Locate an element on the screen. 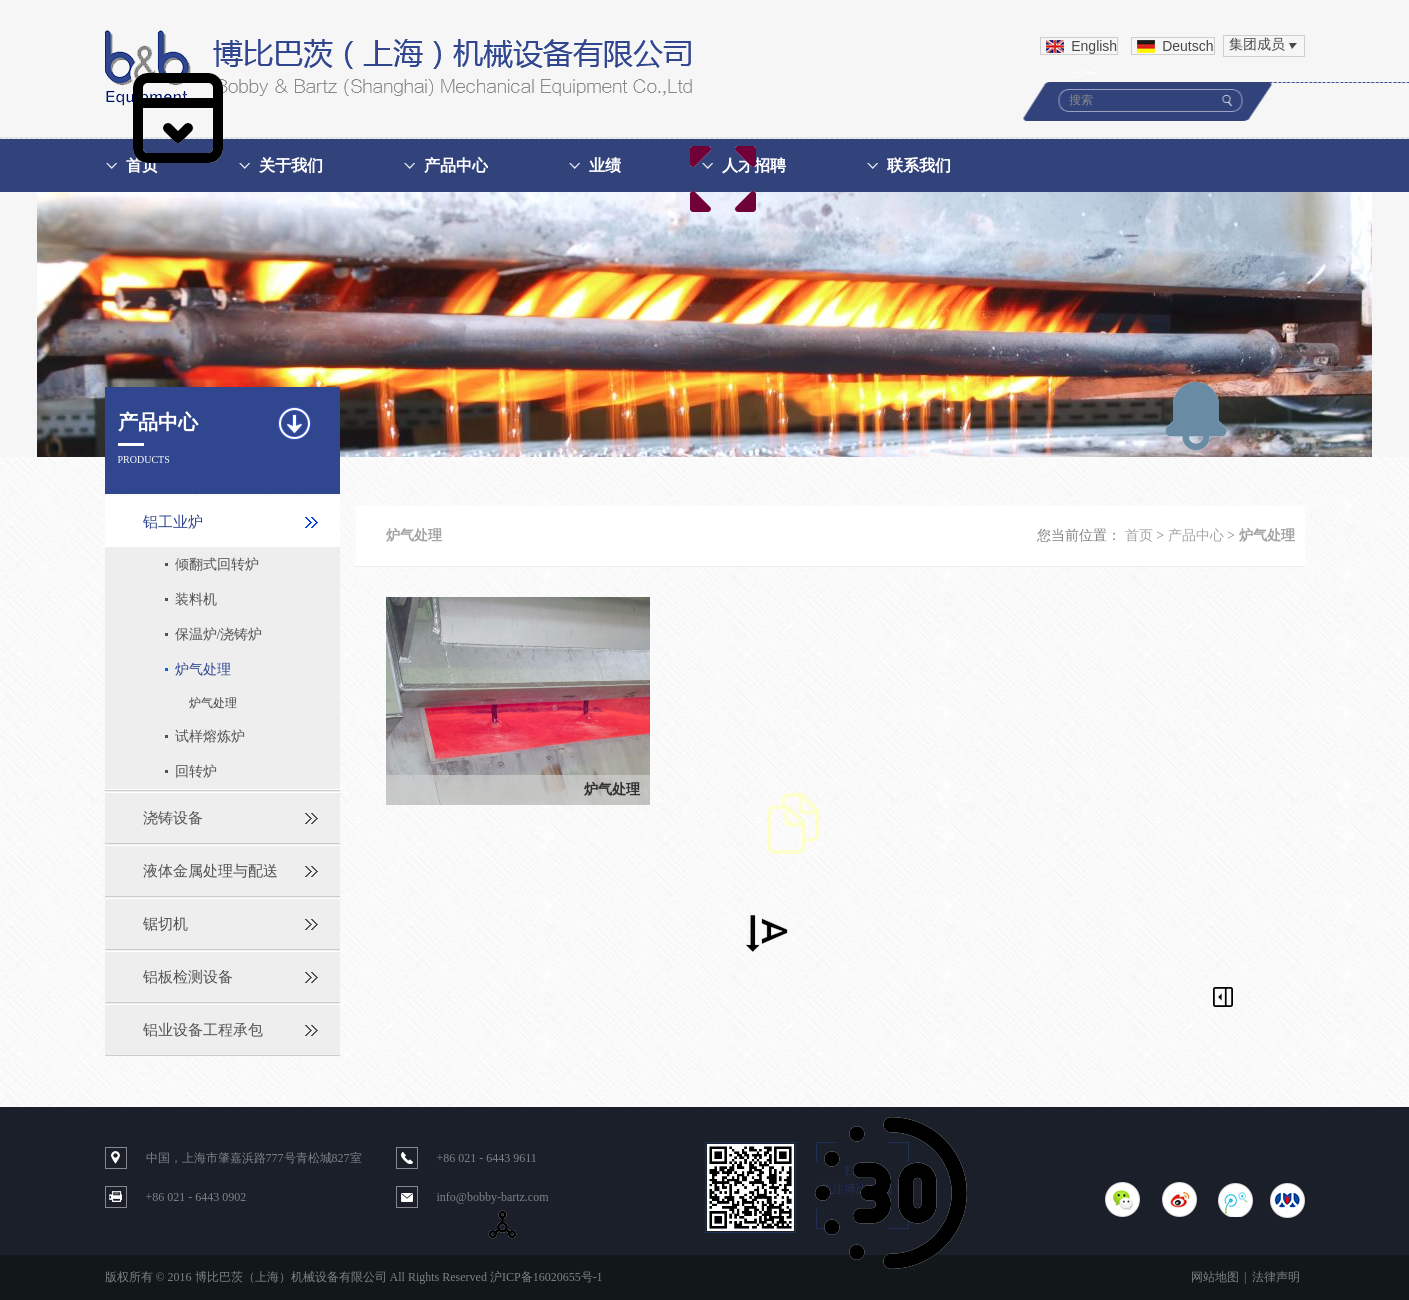  expand the sidebar panel is located at coordinates (1223, 997).